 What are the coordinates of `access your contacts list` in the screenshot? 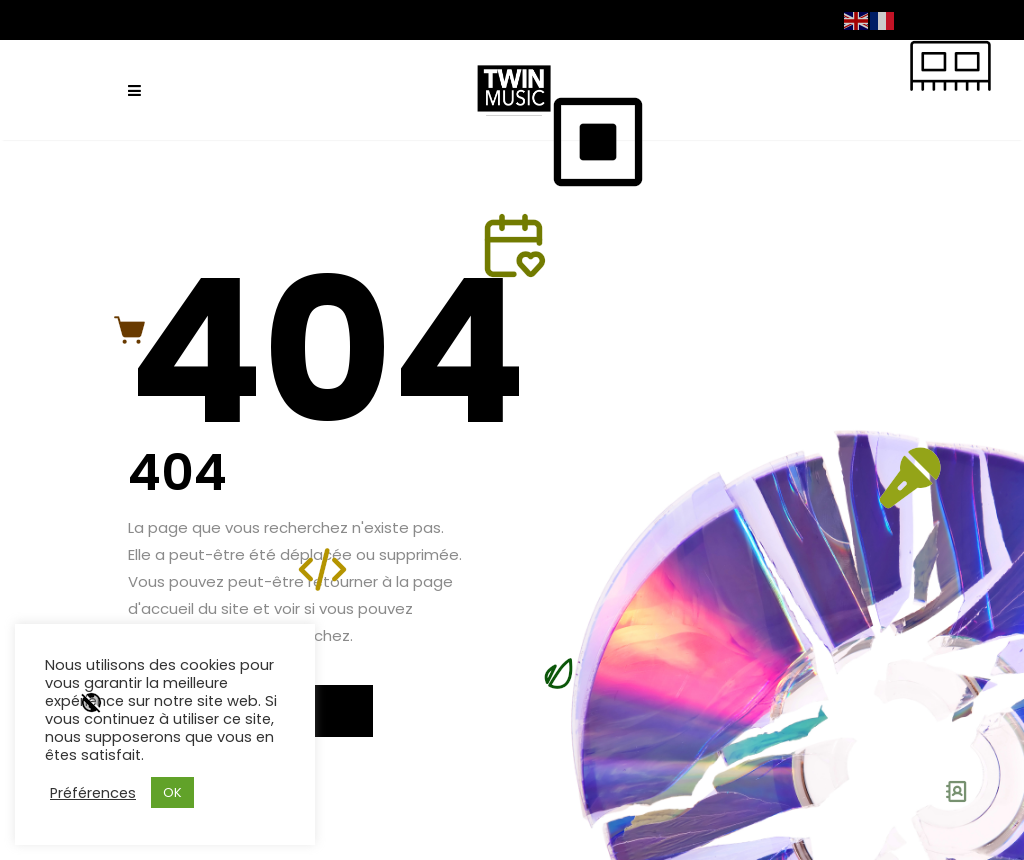 It's located at (956, 791).